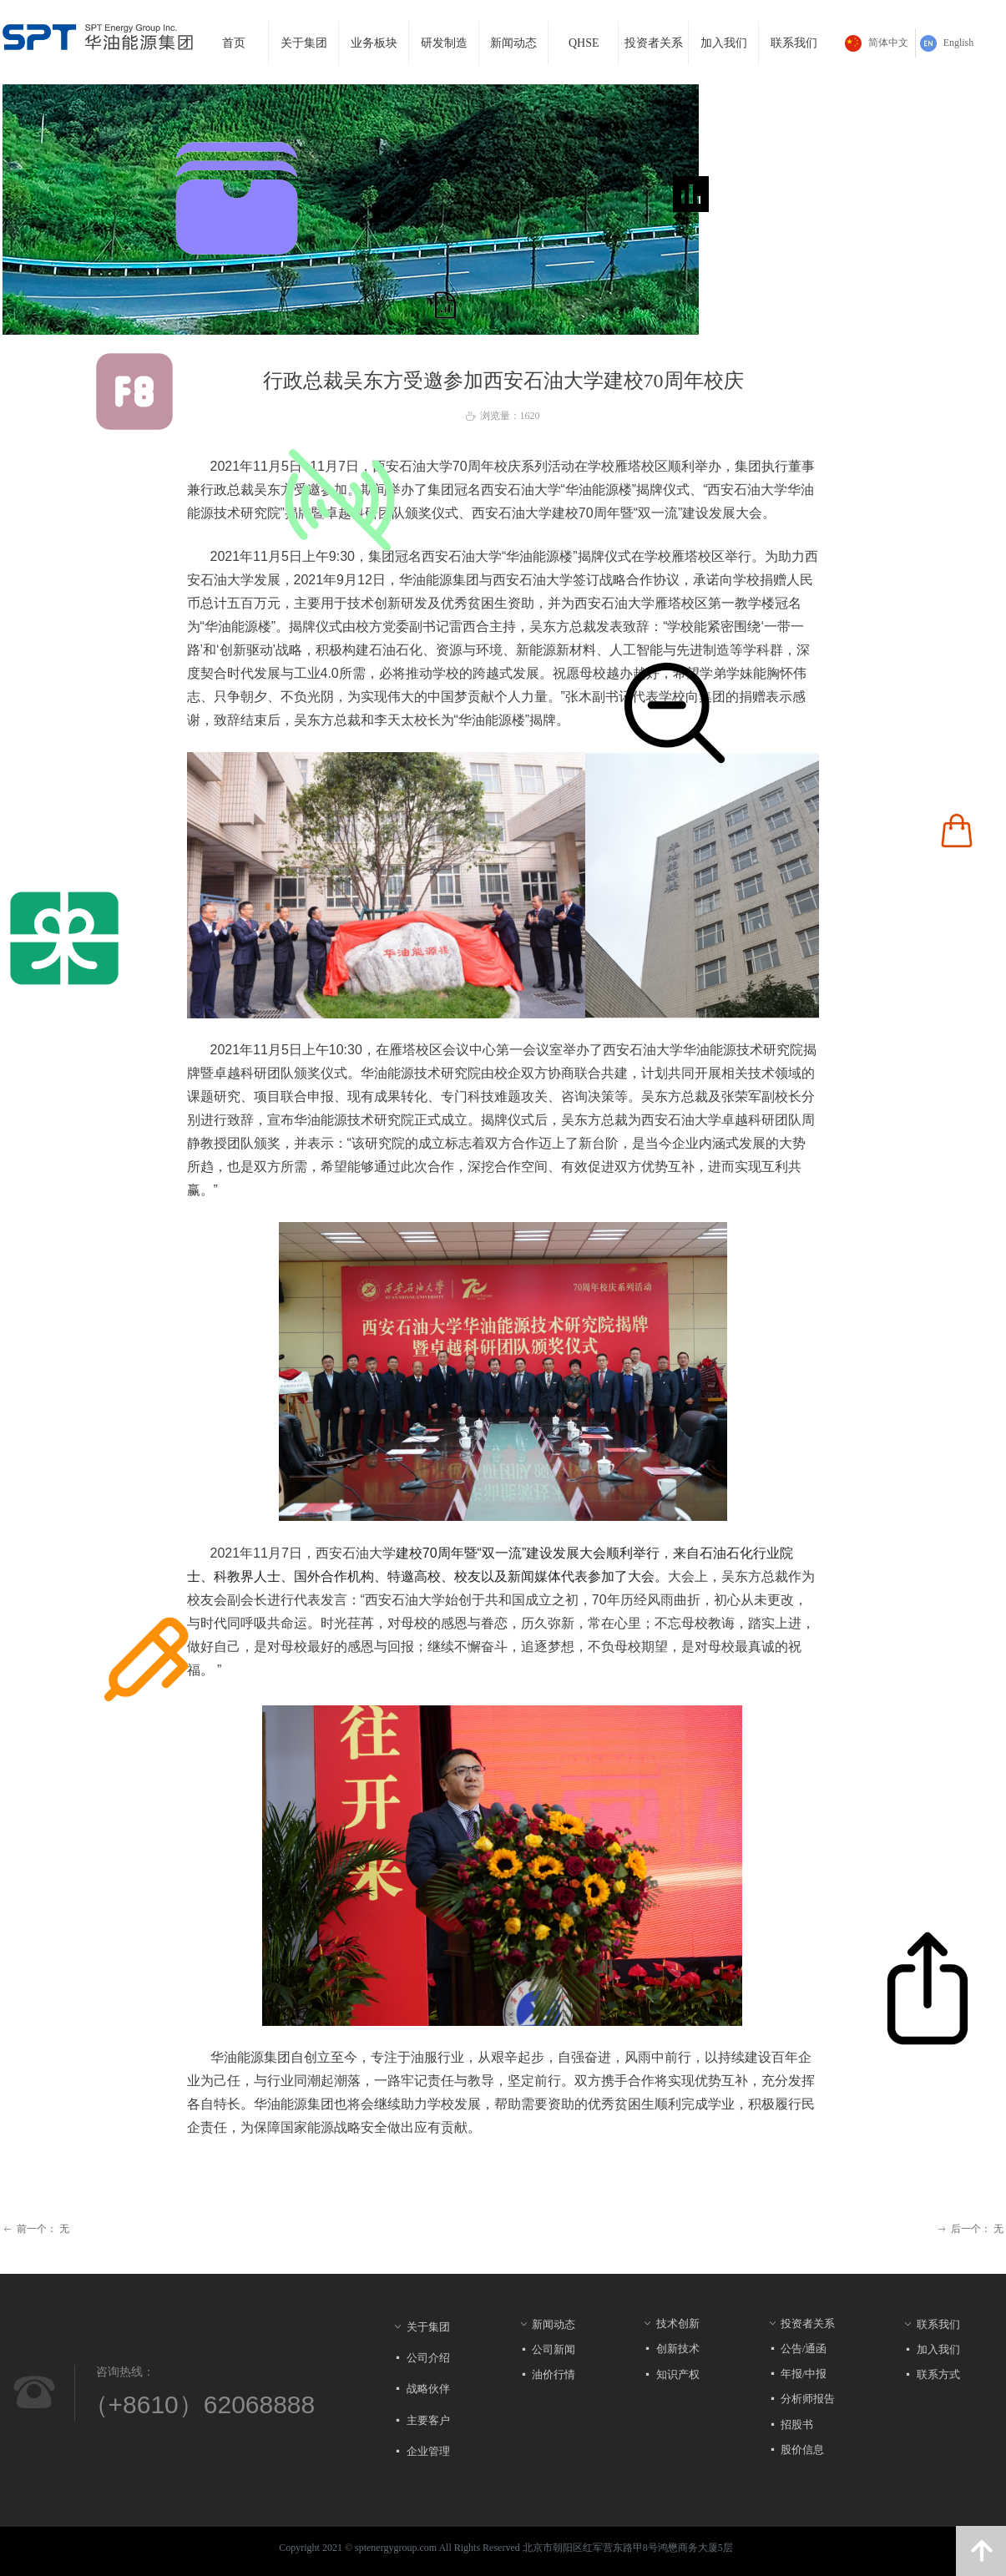  Describe the element at coordinates (690, 194) in the screenshot. I see `view analytics or performance reports` at that location.